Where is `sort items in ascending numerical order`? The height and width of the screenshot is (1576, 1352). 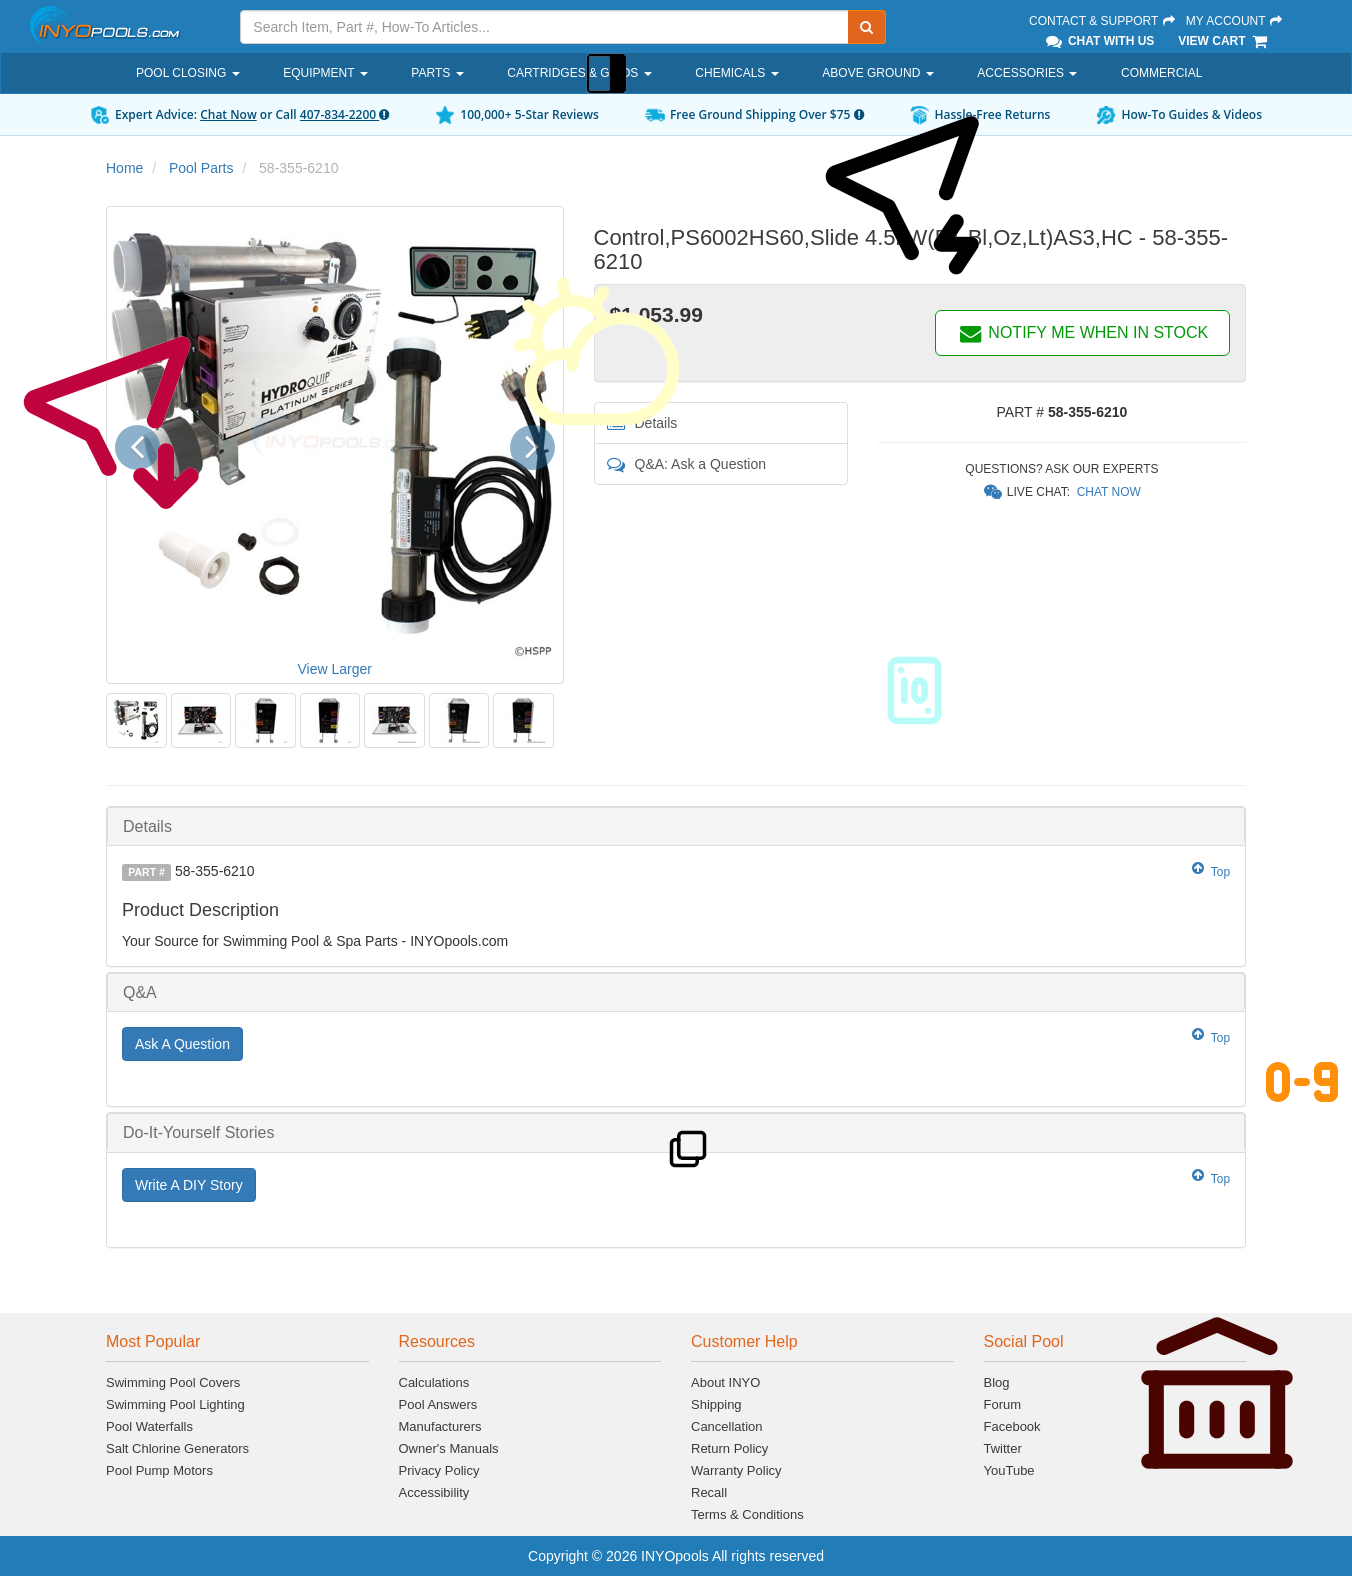
sort items in ascending numerical order is located at coordinates (1302, 1082).